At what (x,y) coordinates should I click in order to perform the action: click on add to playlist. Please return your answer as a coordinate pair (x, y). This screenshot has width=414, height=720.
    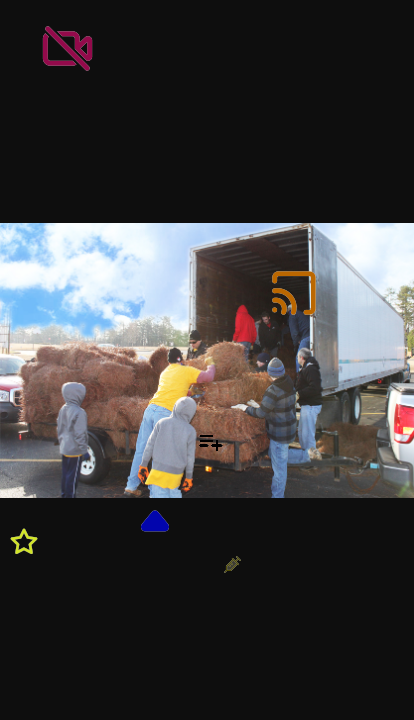
    Looking at the image, I should click on (211, 442).